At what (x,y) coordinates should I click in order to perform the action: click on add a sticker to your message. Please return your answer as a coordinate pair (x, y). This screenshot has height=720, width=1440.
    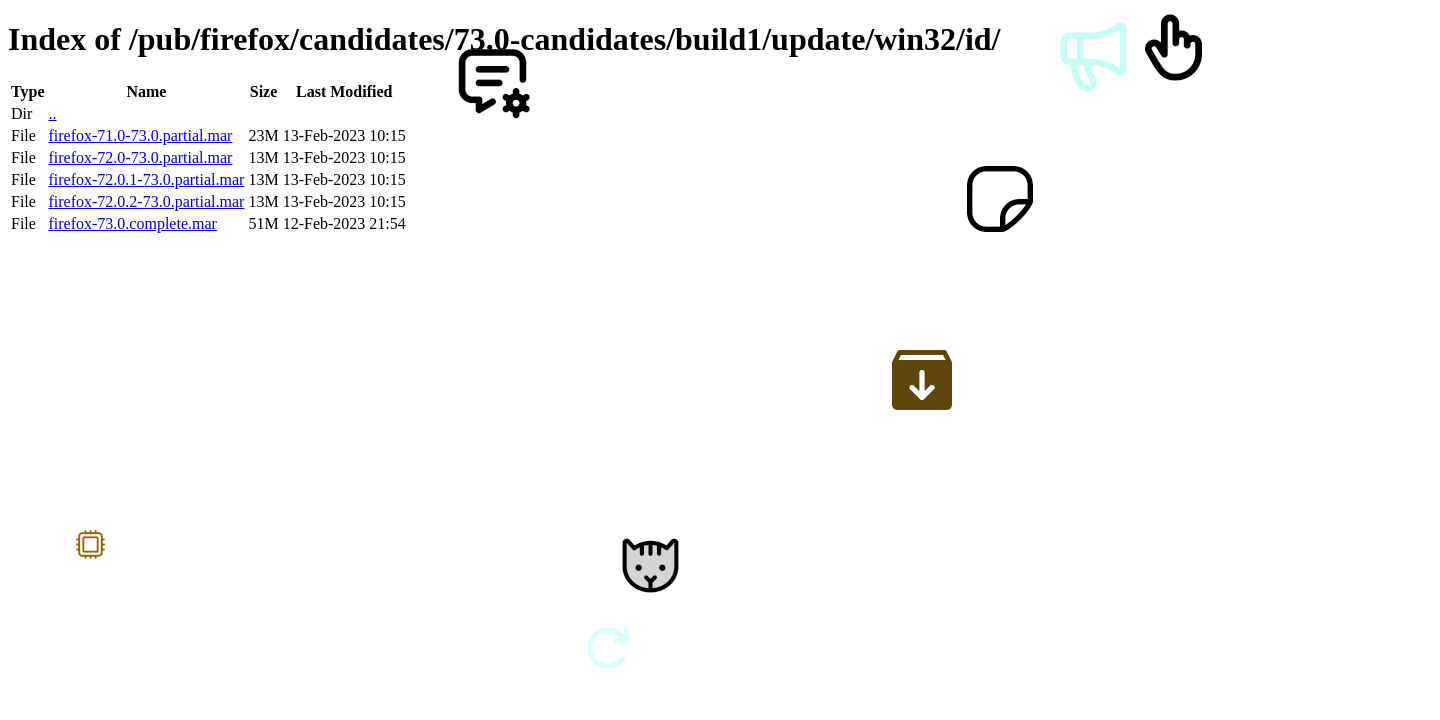
    Looking at the image, I should click on (1000, 199).